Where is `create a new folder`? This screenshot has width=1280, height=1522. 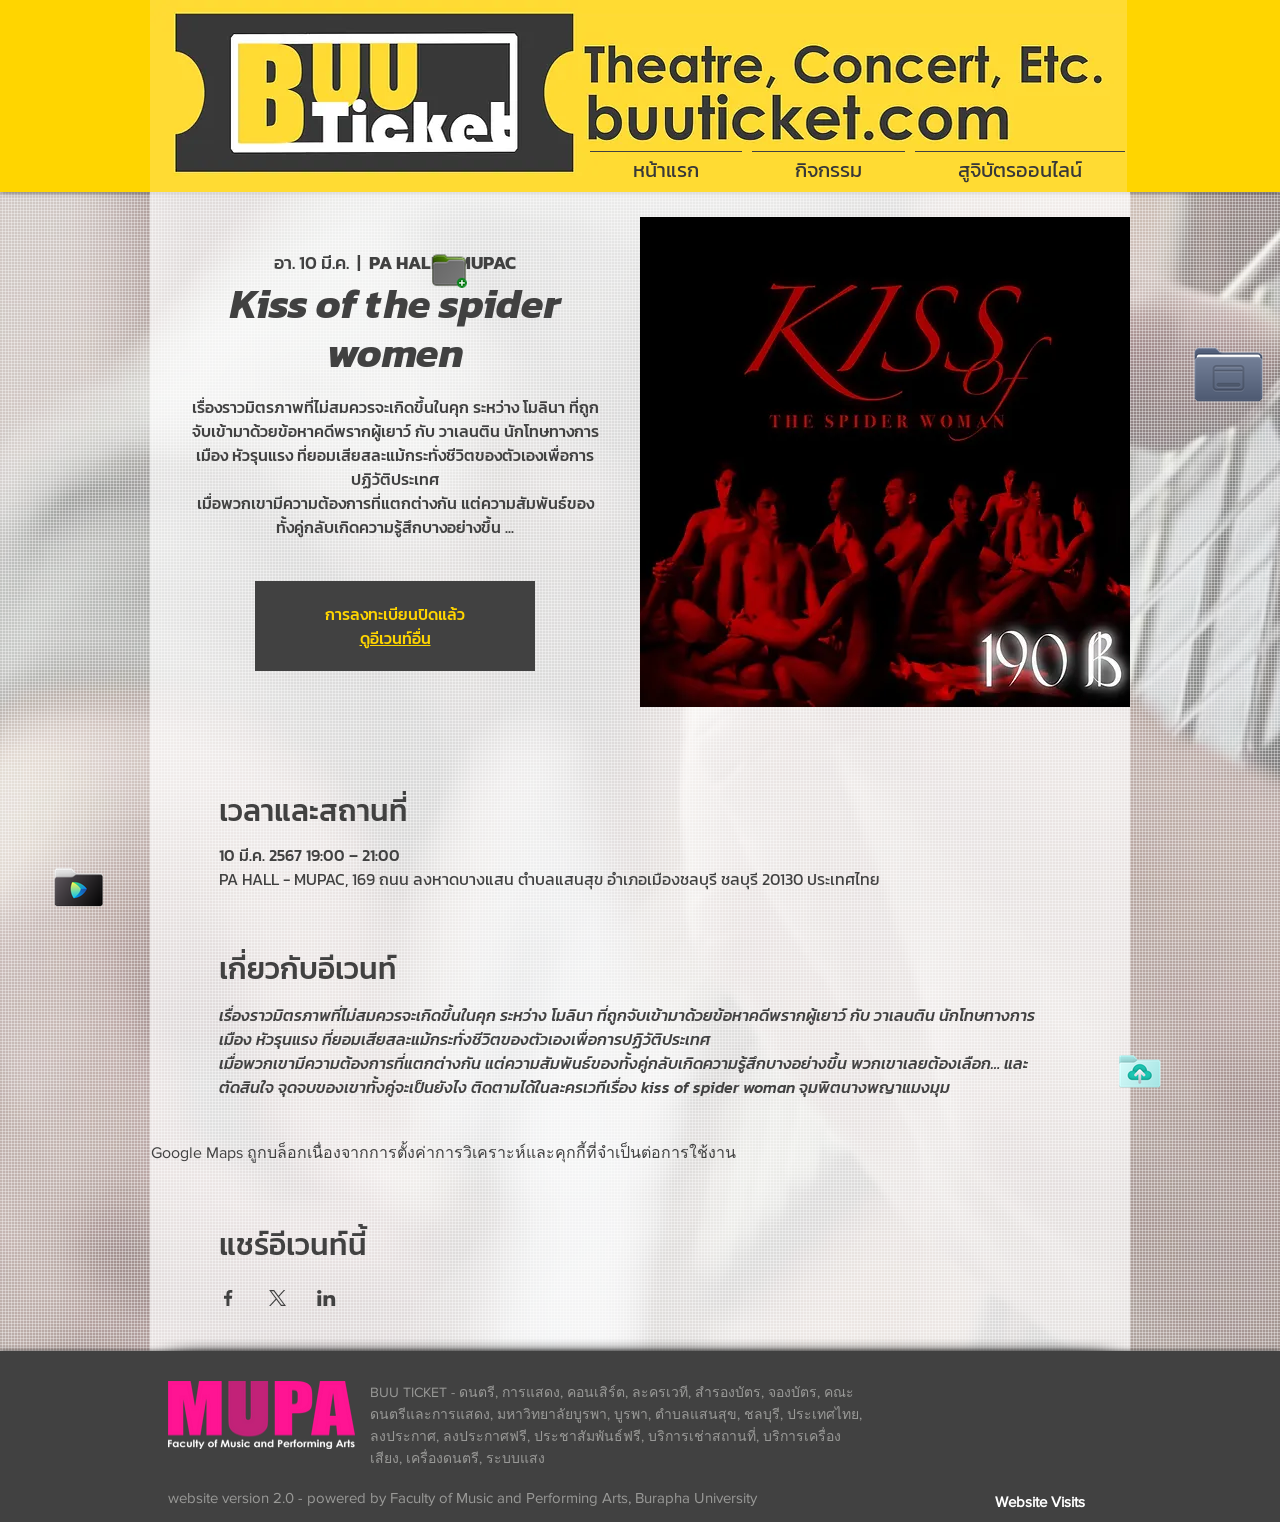
create a new folder is located at coordinates (449, 270).